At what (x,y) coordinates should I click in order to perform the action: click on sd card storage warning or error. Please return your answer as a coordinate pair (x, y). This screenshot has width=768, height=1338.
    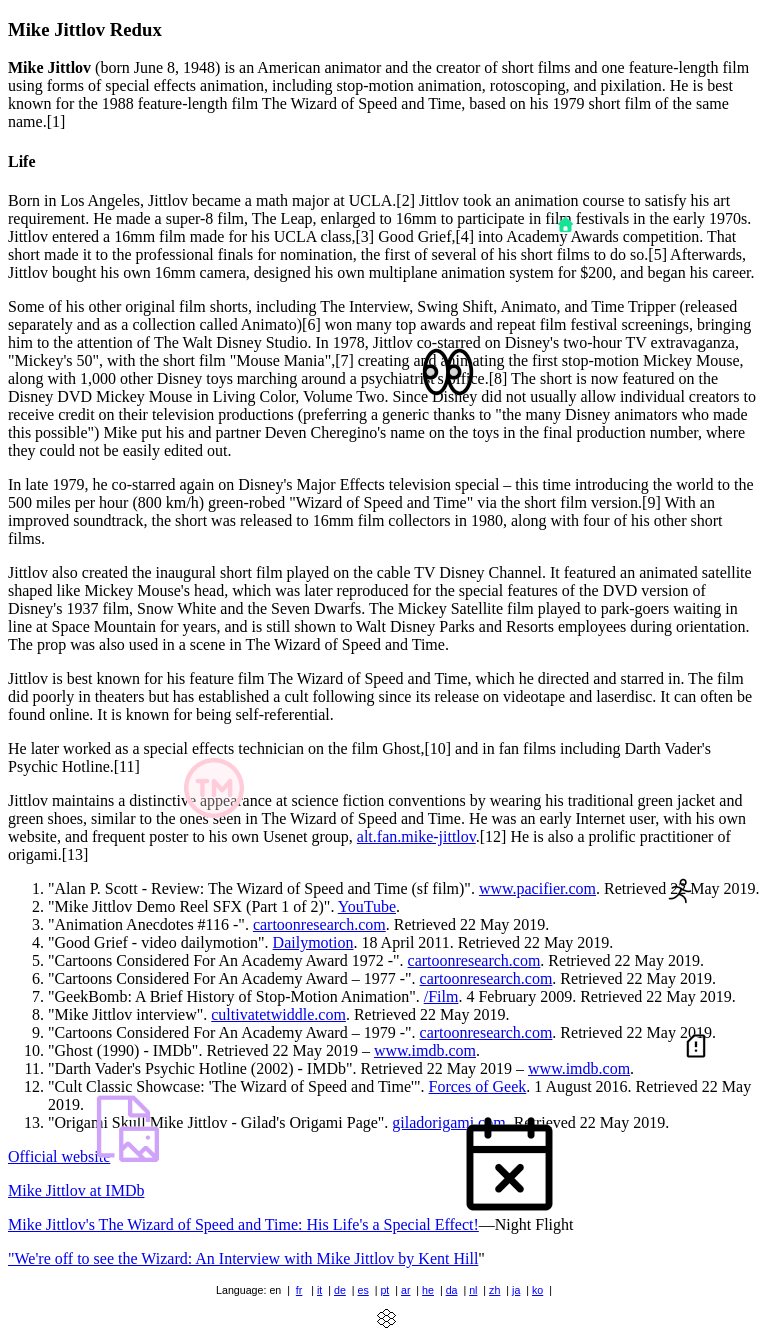
    Looking at the image, I should click on (696, 1046).